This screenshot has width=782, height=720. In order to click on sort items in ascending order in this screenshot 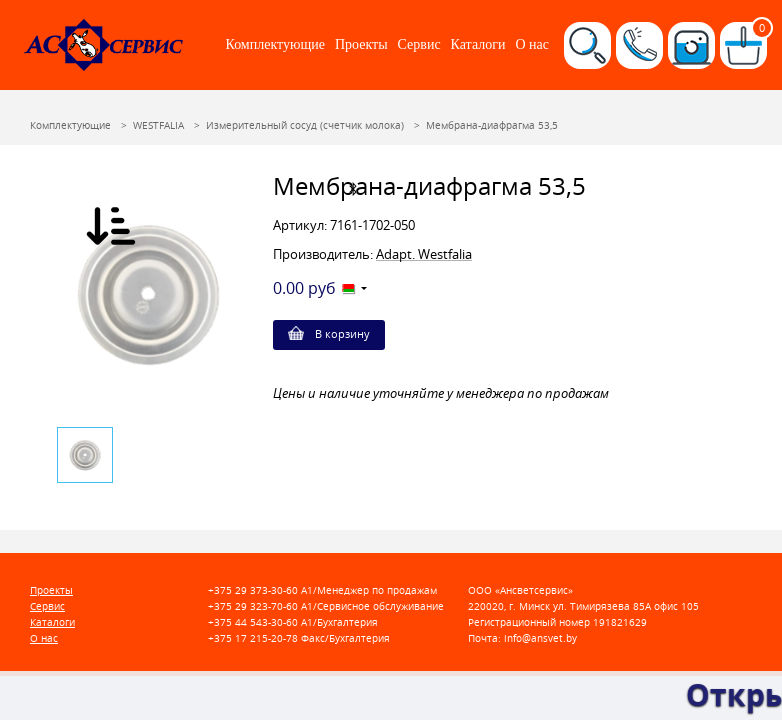, I will do `click(111, 226)`.